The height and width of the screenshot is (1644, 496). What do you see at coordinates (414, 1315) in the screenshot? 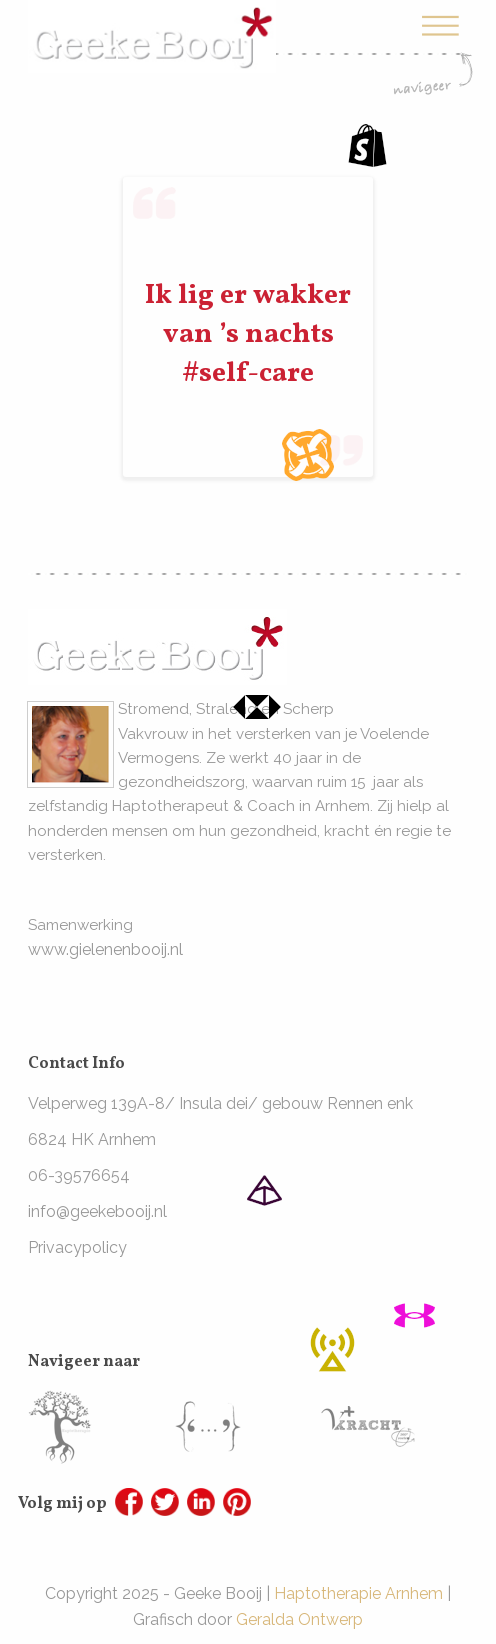
I see `under armour brand logo` at bounding box center [414, 1315].